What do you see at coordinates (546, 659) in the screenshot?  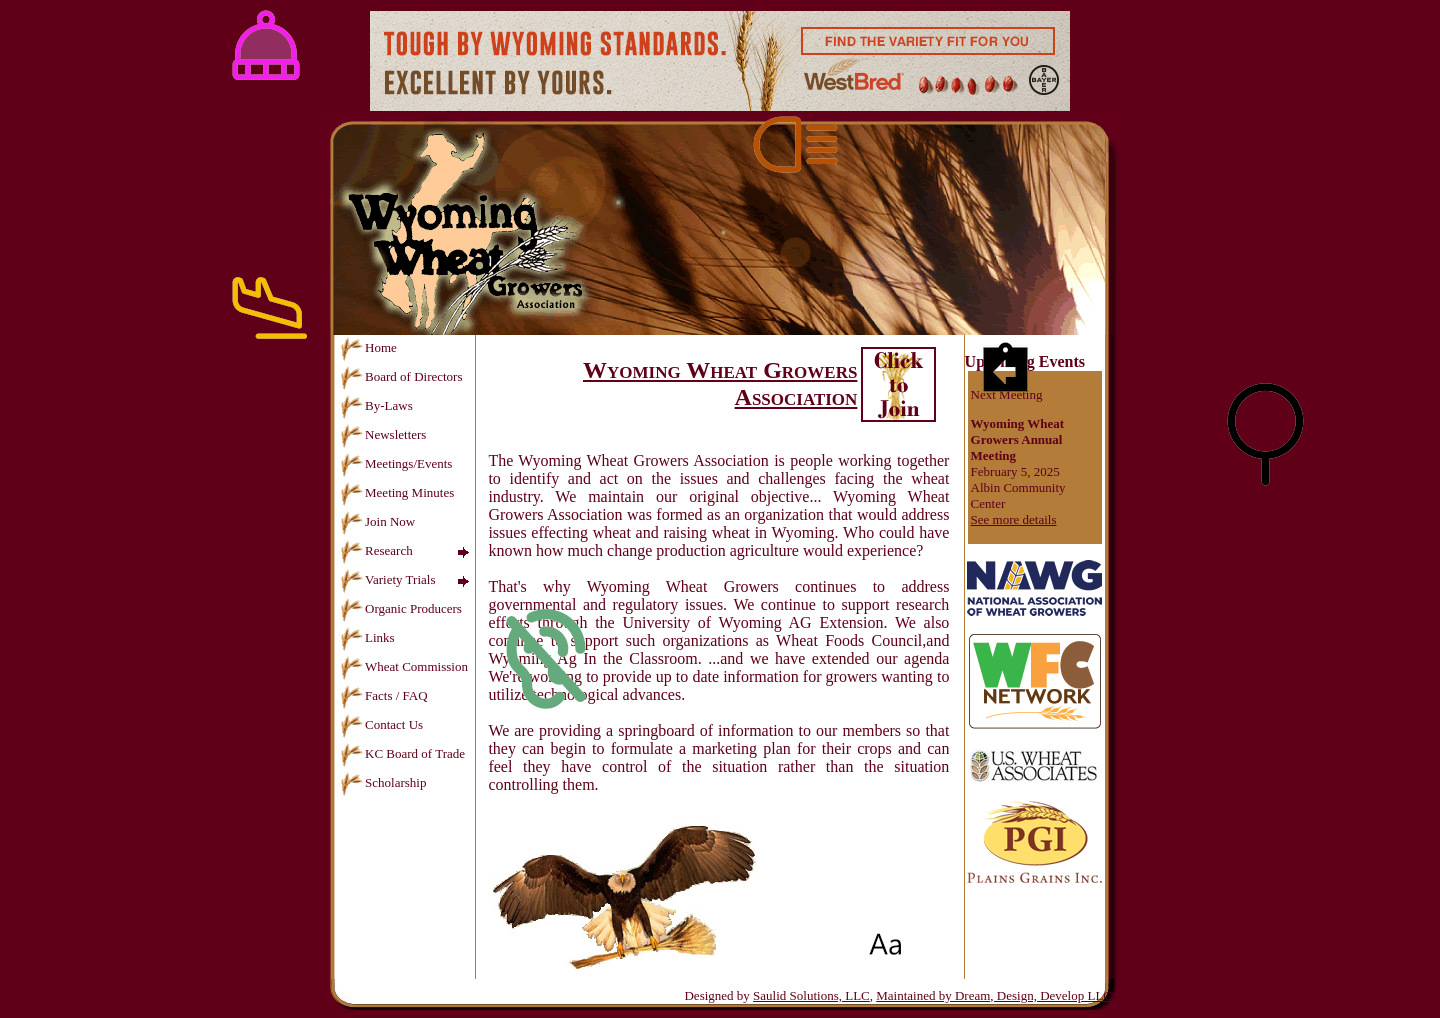 I see `mute or disable audio listening` at bounding box center [546, 659].